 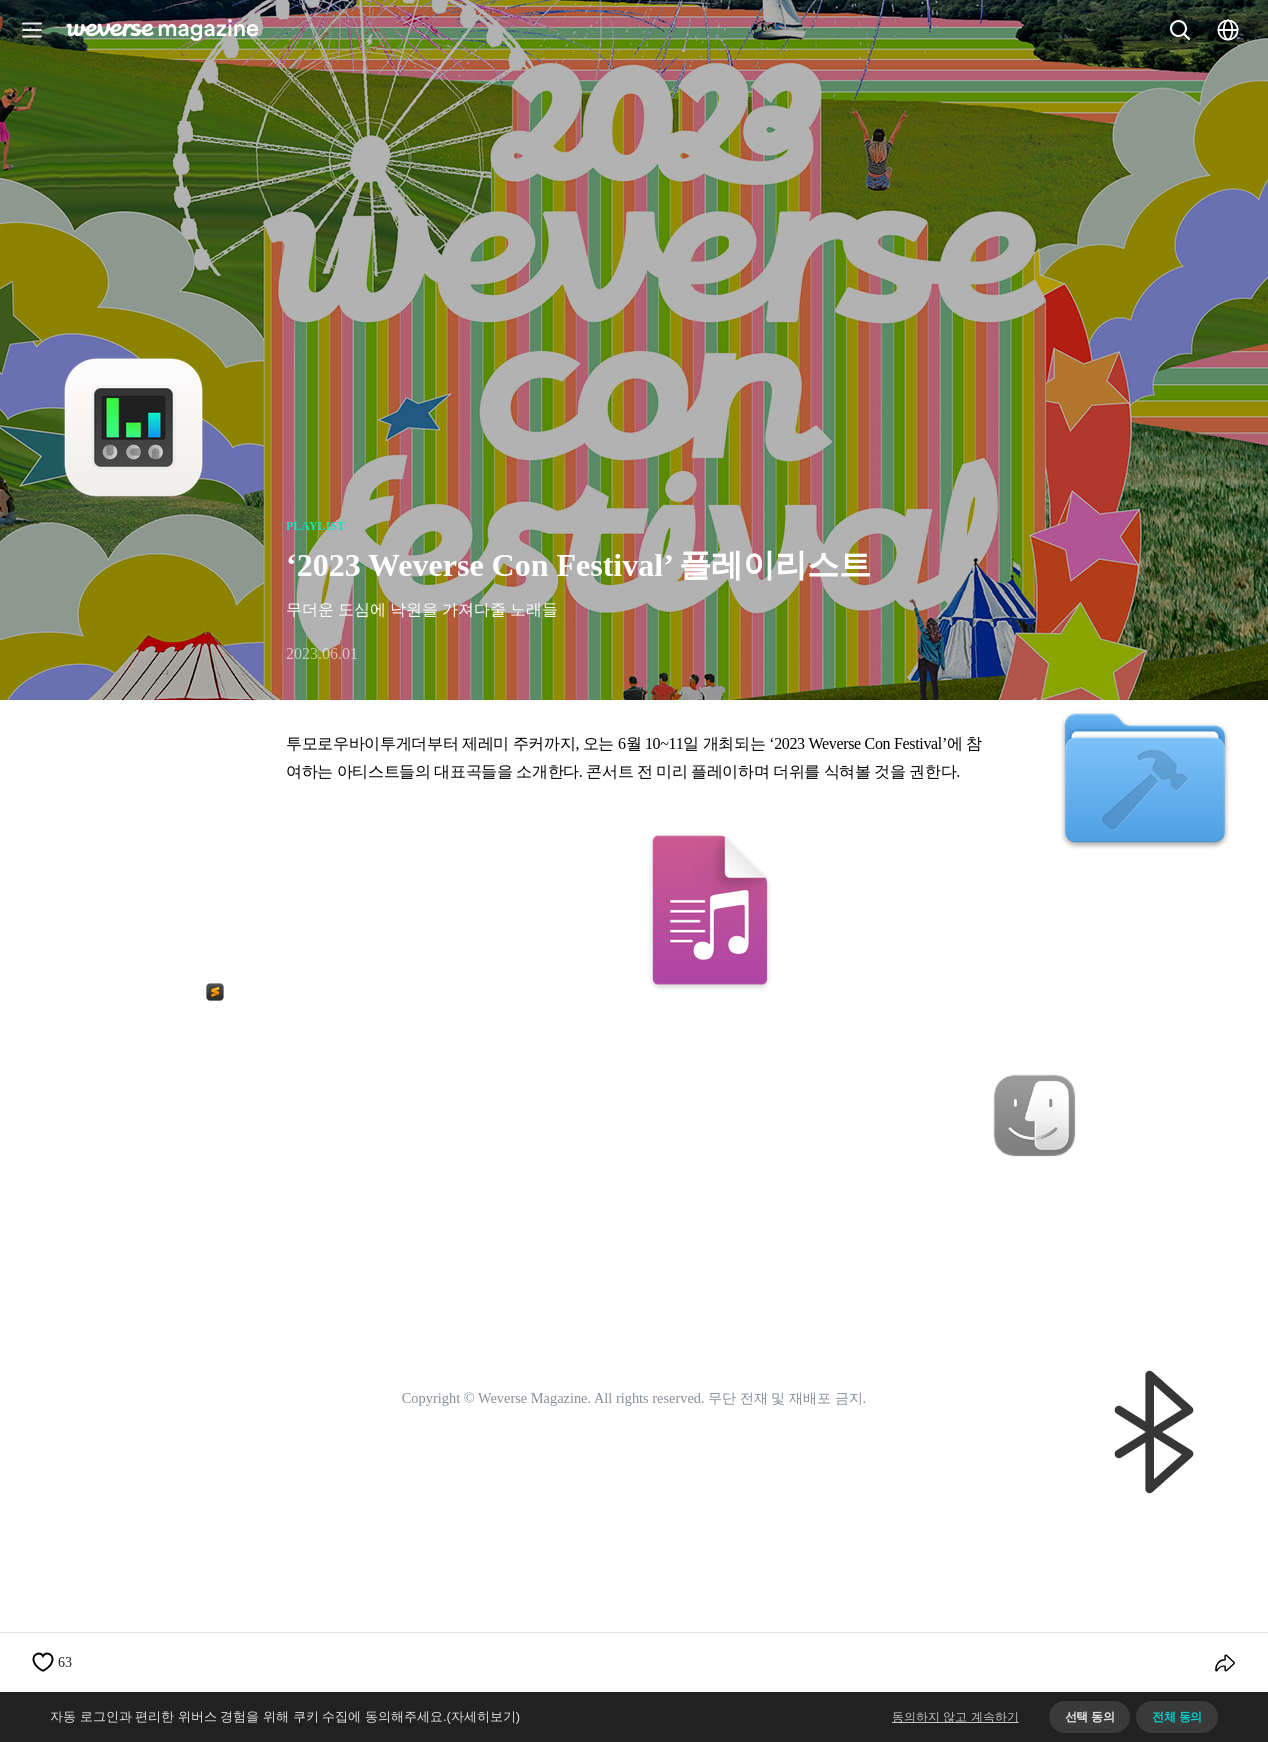 What do you see at coordinates (1034, 1115) in the screenshot?
I see `open Finder to browse files and folders` at bounding box center [1034, 1115].